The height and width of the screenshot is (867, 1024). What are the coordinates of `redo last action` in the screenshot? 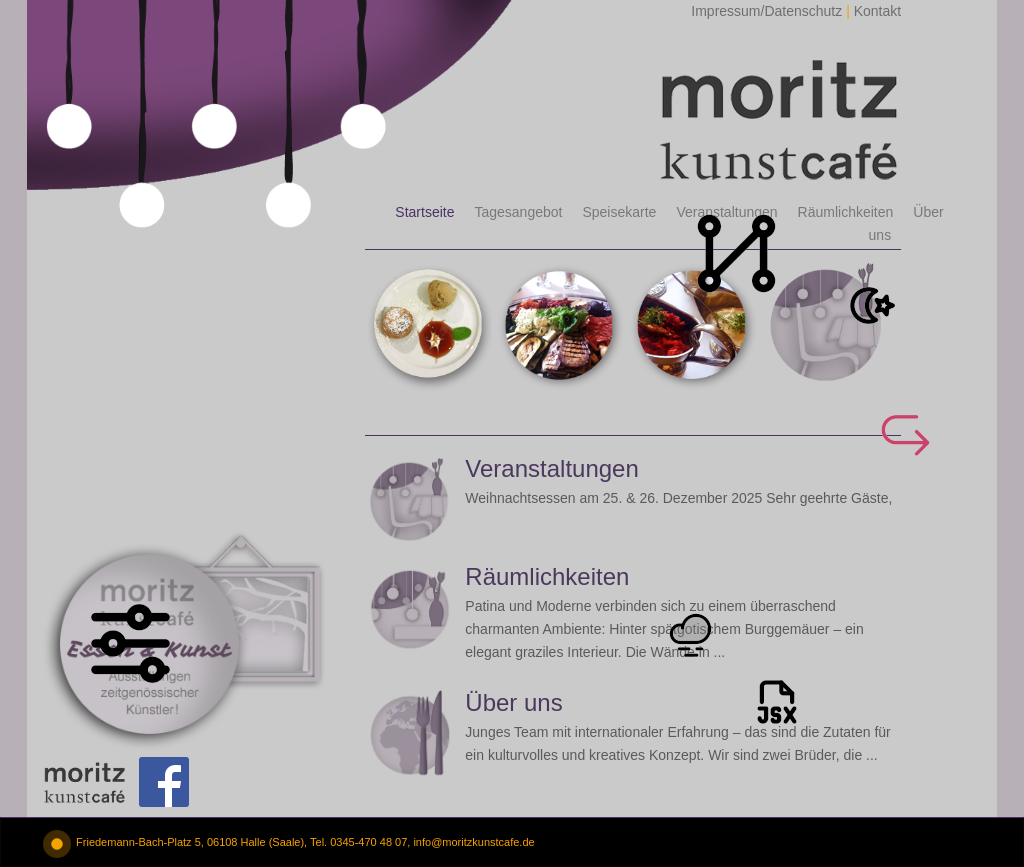 It's located at (905, 433).